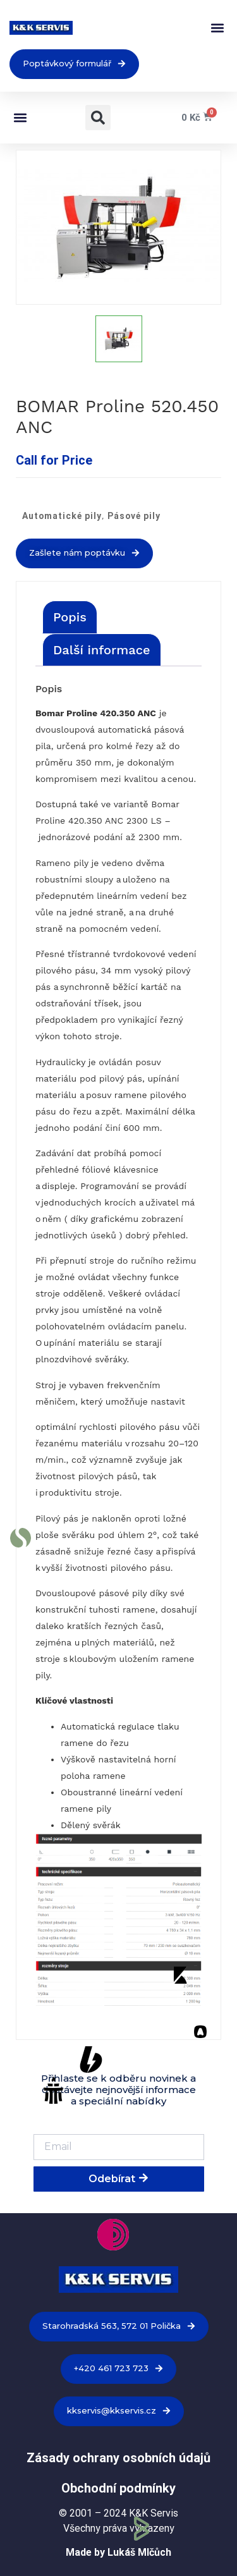  What do you see at coordinates (20, 1537) in the screenshot?
I see `open similarweb analytics platform` at bounding box center [20, 1537].